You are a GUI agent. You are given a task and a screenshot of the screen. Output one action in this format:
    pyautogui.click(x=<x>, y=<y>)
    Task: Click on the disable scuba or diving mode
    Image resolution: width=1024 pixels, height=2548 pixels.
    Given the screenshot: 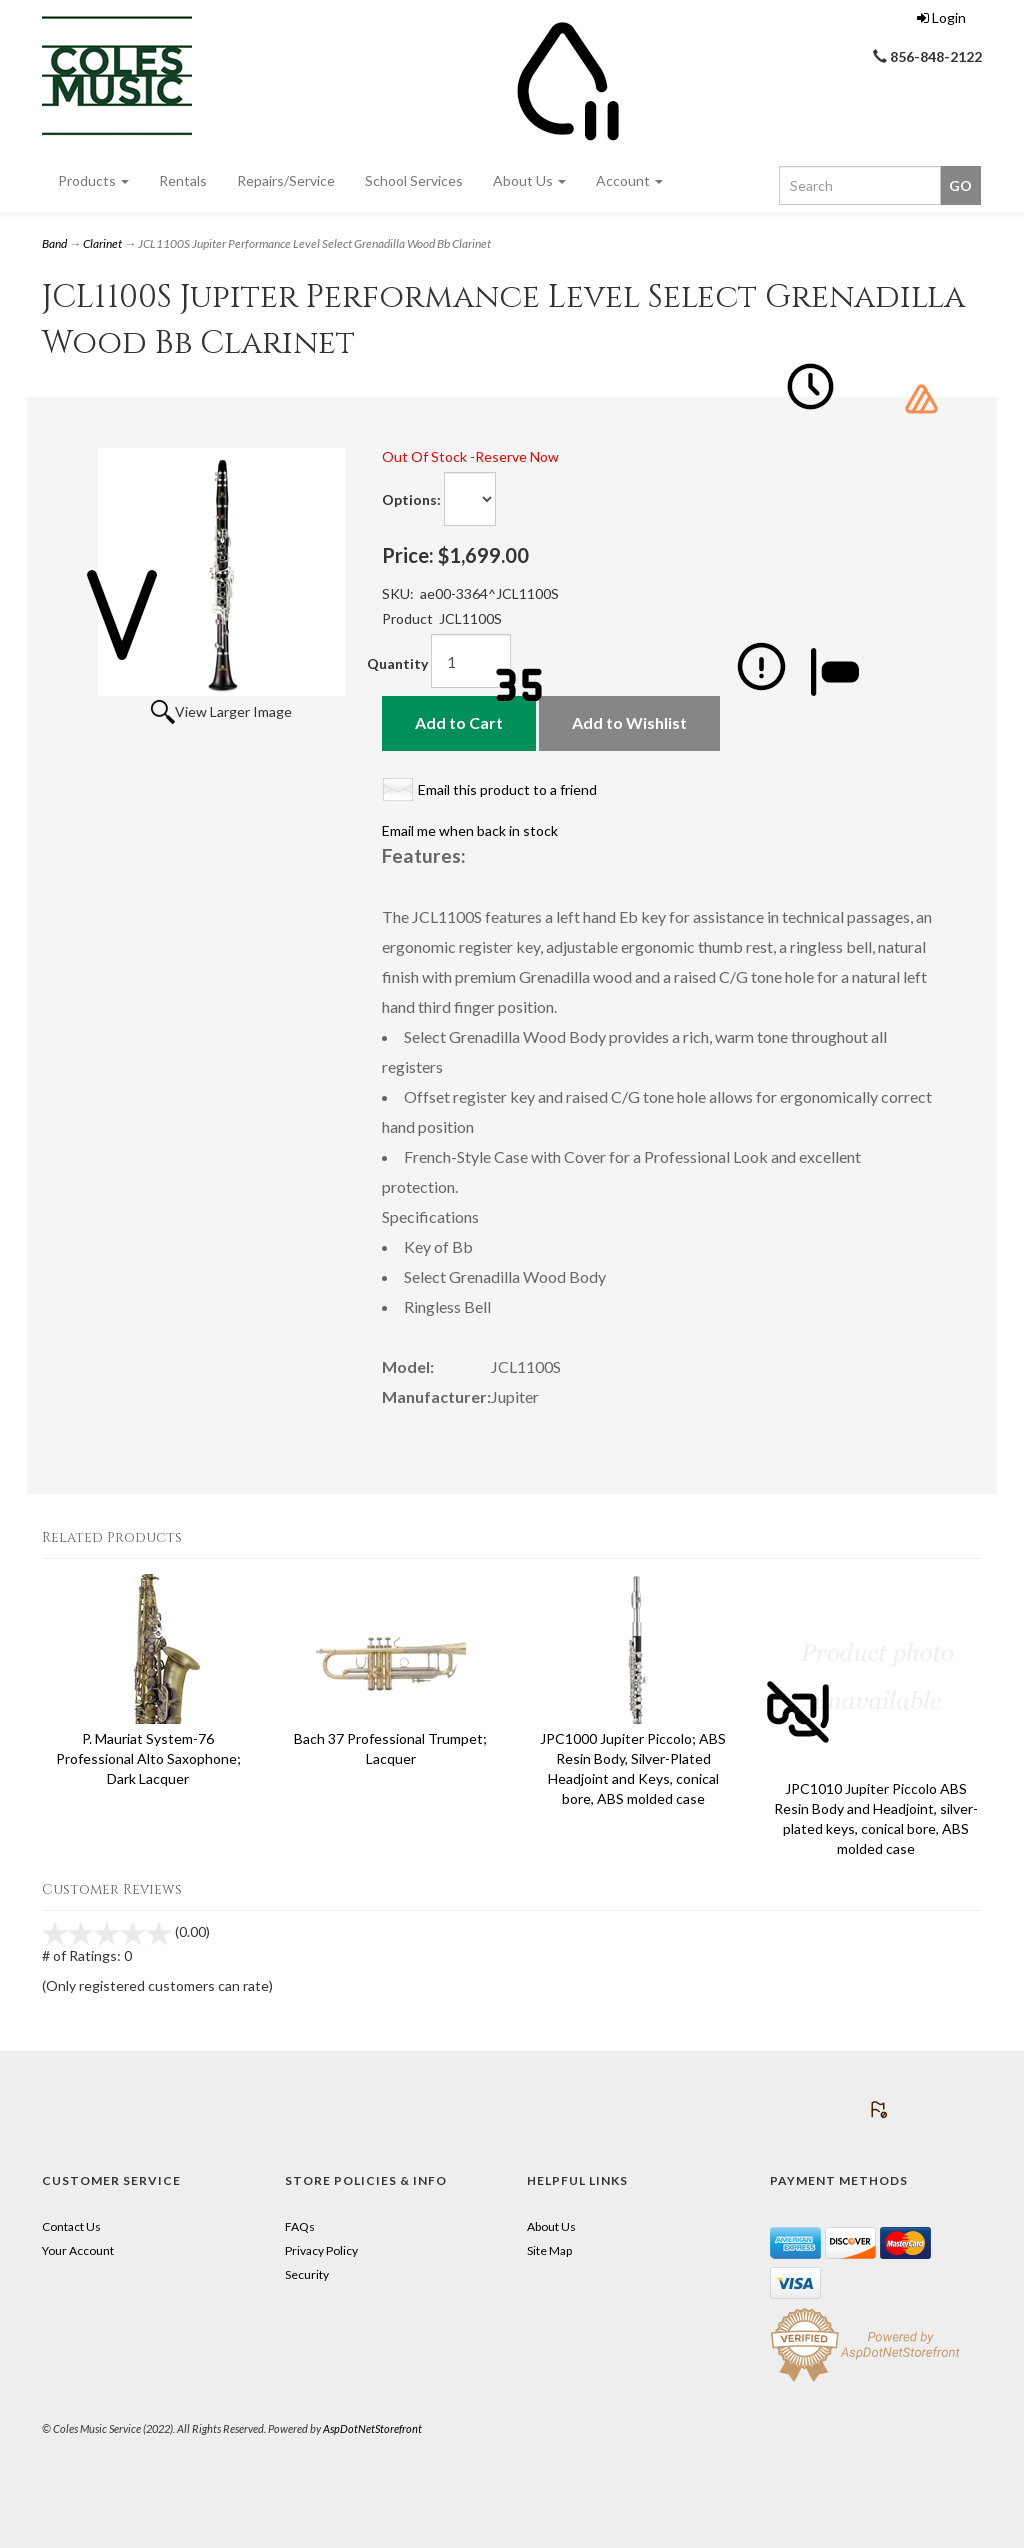 What is the action you would take?
    pyautogui.click(x=798, y=1712)
    